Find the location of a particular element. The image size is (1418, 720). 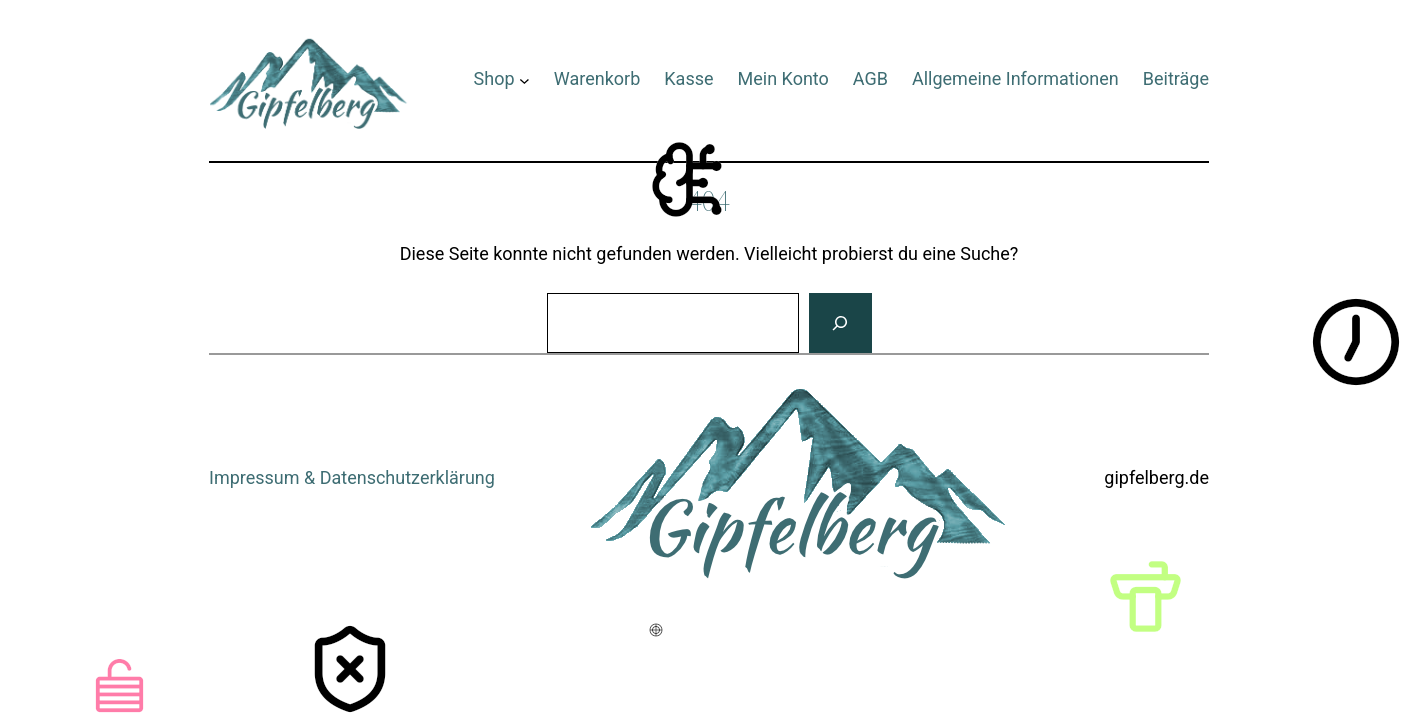

view current time is located at coordinates (1356, 342).